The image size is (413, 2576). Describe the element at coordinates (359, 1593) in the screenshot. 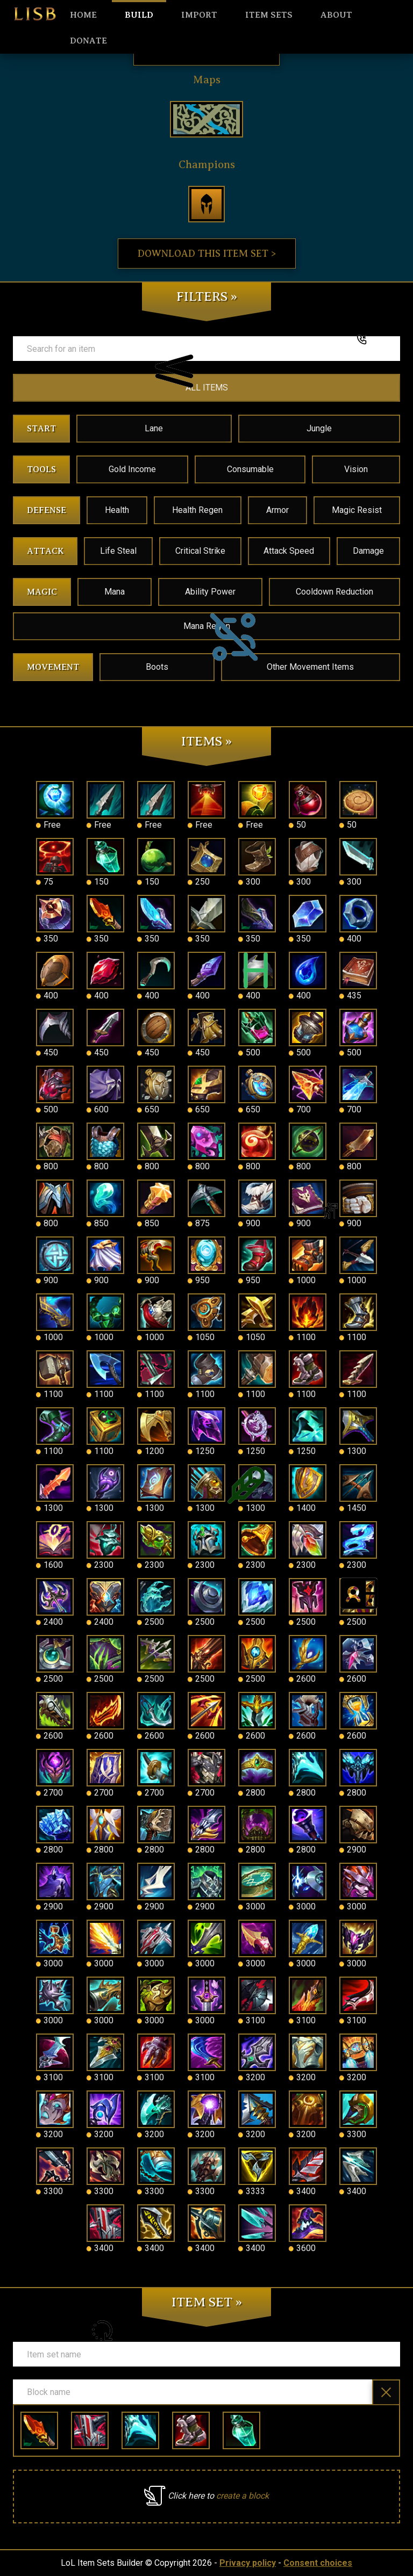

I see `start or join a video conference` at that location.